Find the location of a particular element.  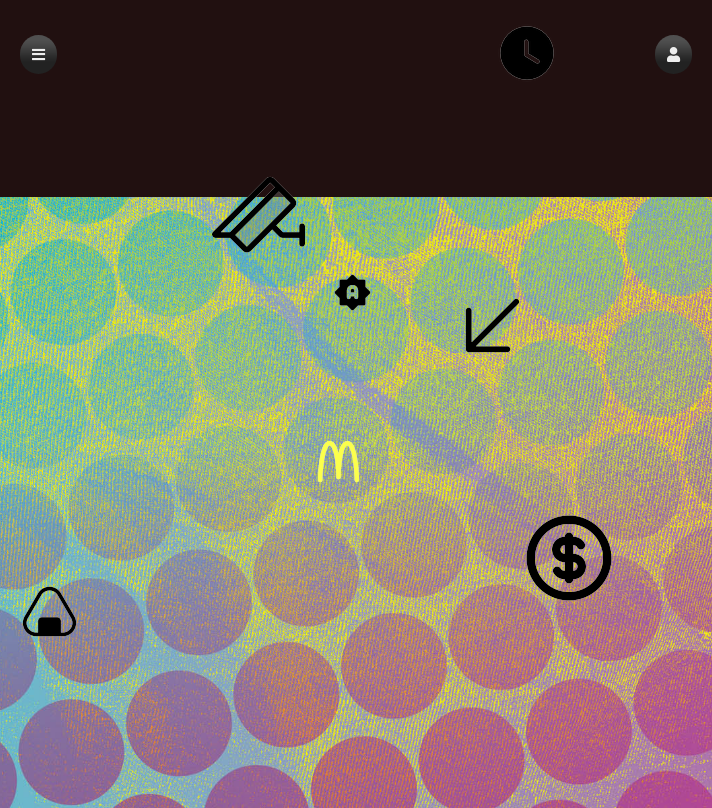

access security camera settings is located at coordinates (258, 220).